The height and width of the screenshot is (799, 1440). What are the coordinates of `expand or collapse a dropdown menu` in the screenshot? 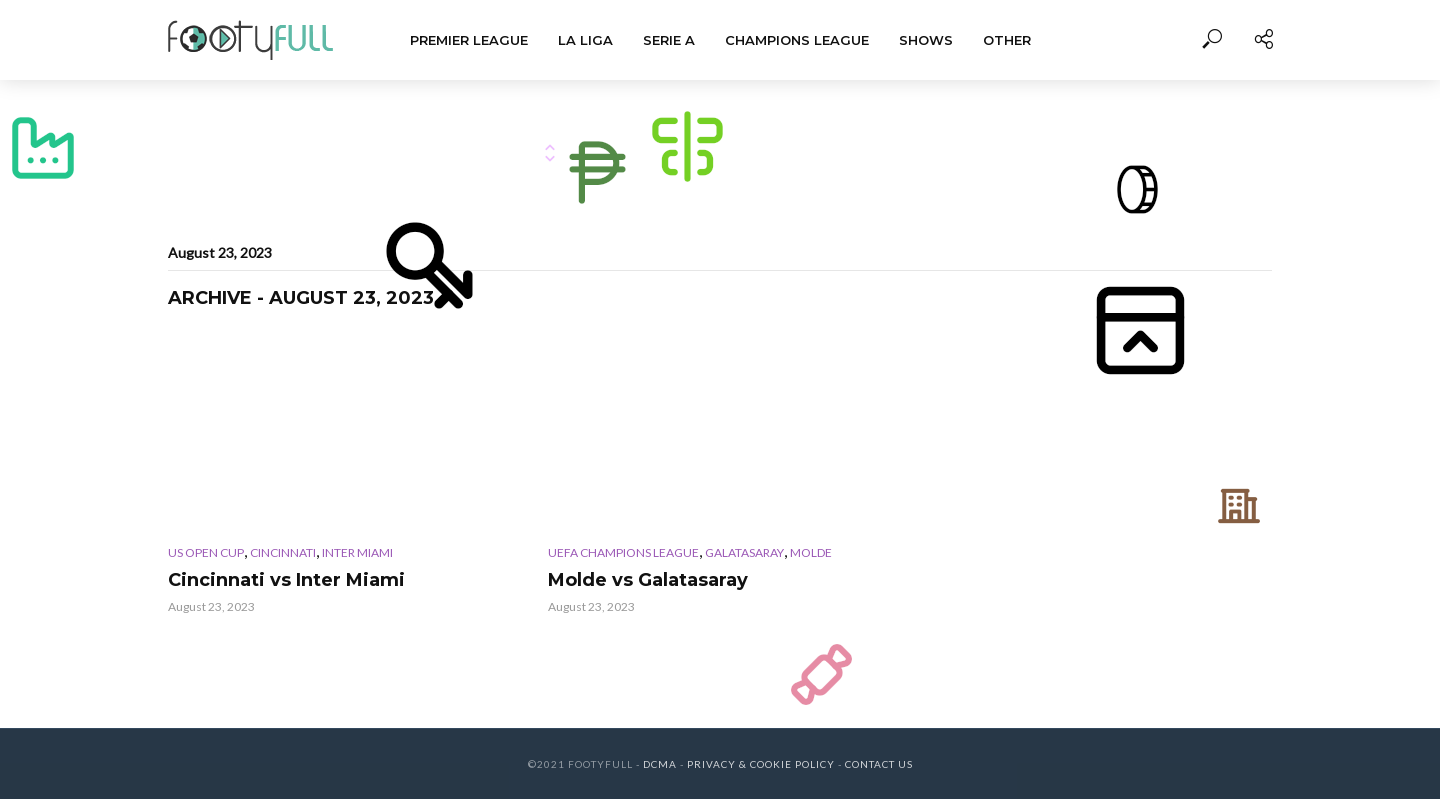 It's located at (550, 153).